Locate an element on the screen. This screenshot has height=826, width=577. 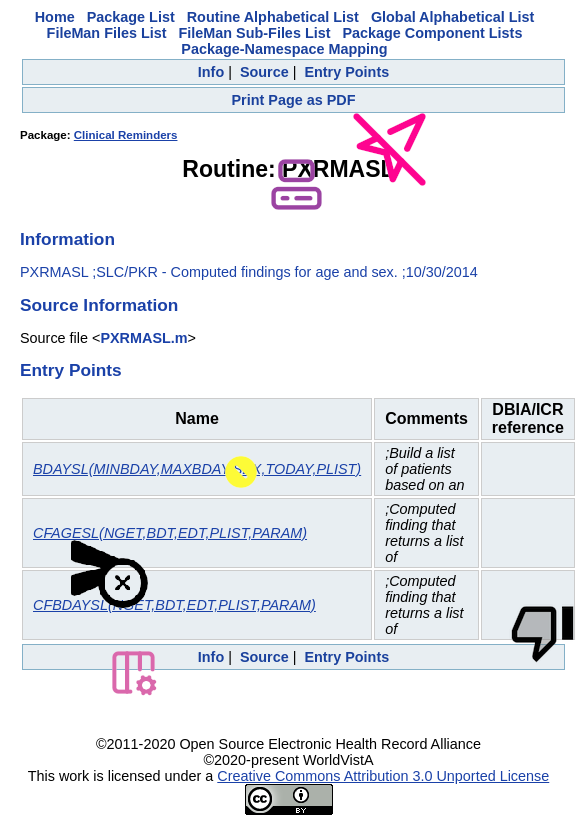
navigation or GPS is currently disabled is located at coordinates (389, 149).